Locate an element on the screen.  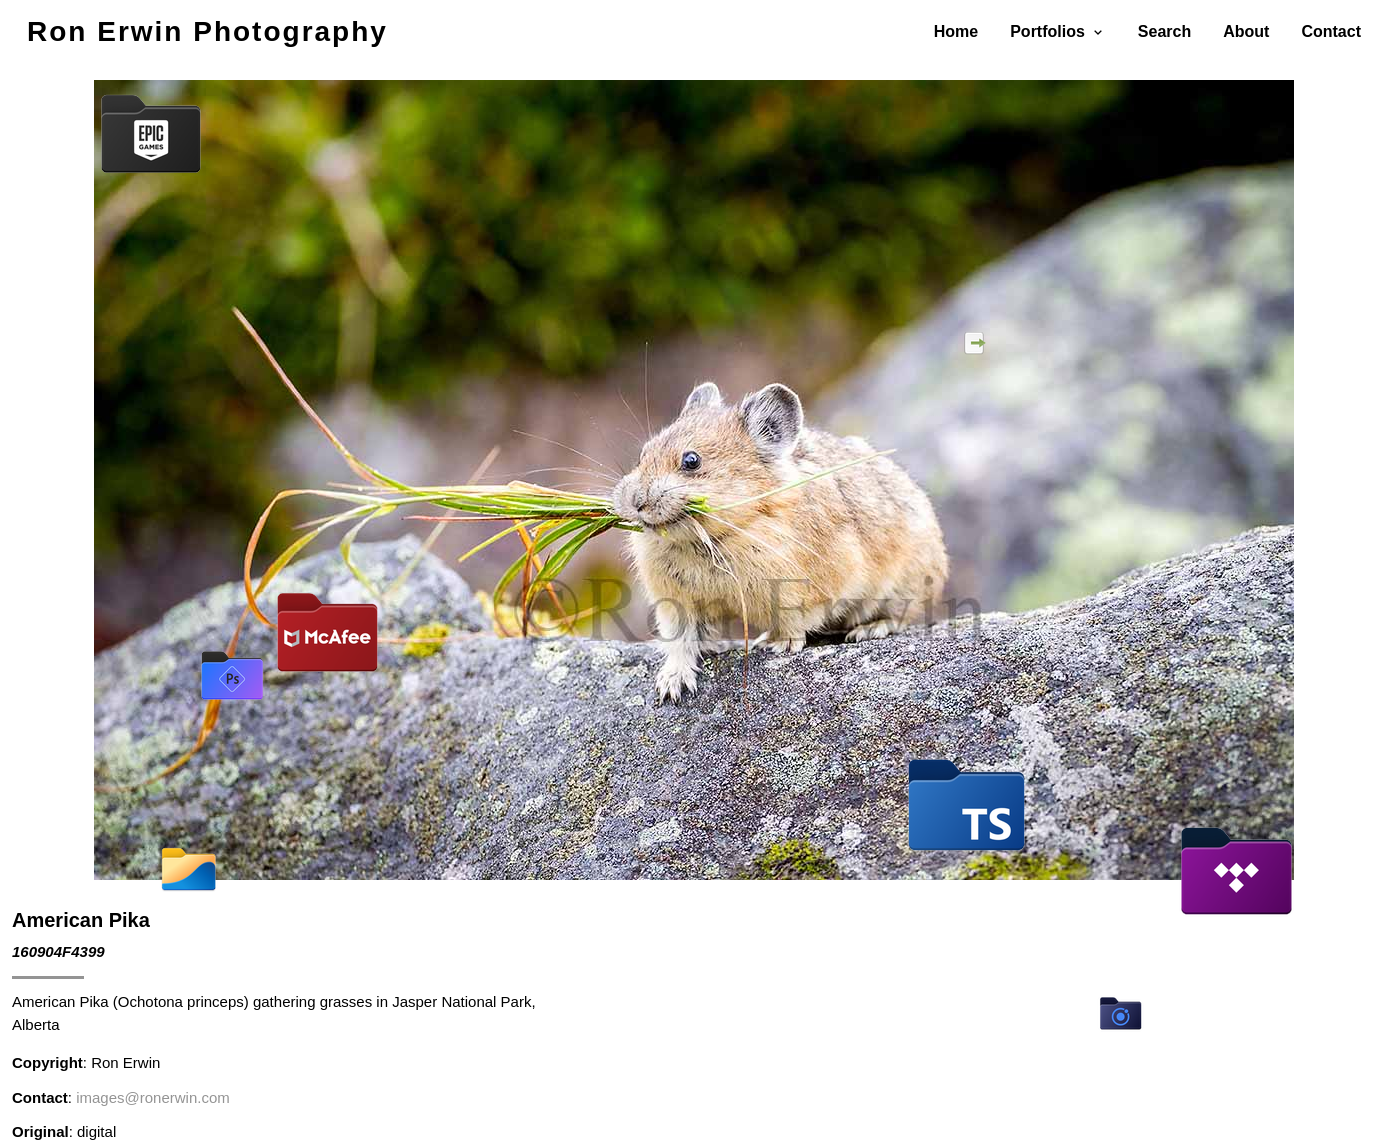
open ionic framework project folder is located at coordinates (1120, 1014).